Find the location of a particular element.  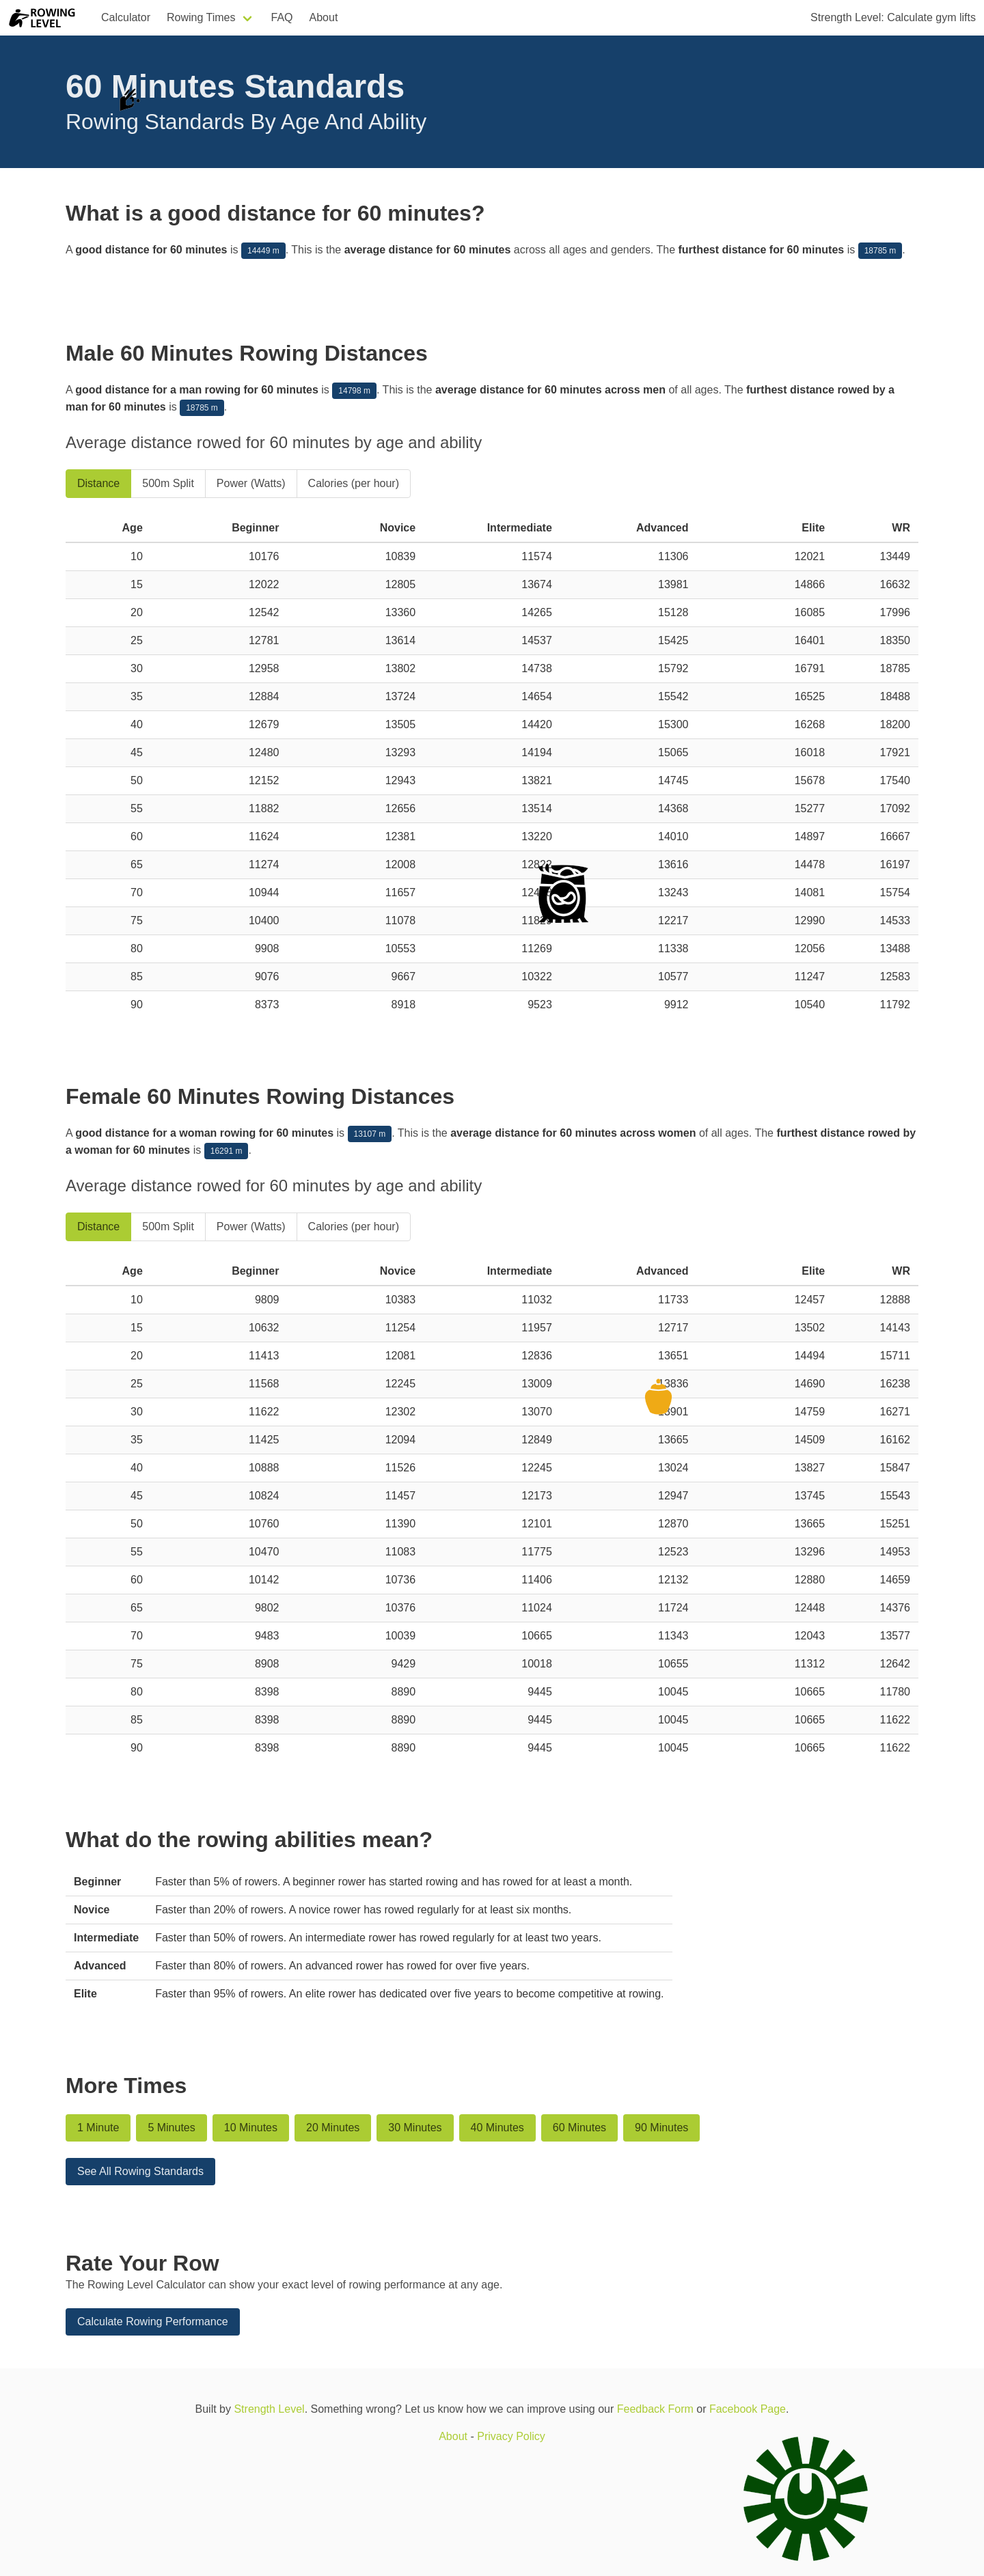

snack or food item in a game inventory is located at coordinates (563, 893).